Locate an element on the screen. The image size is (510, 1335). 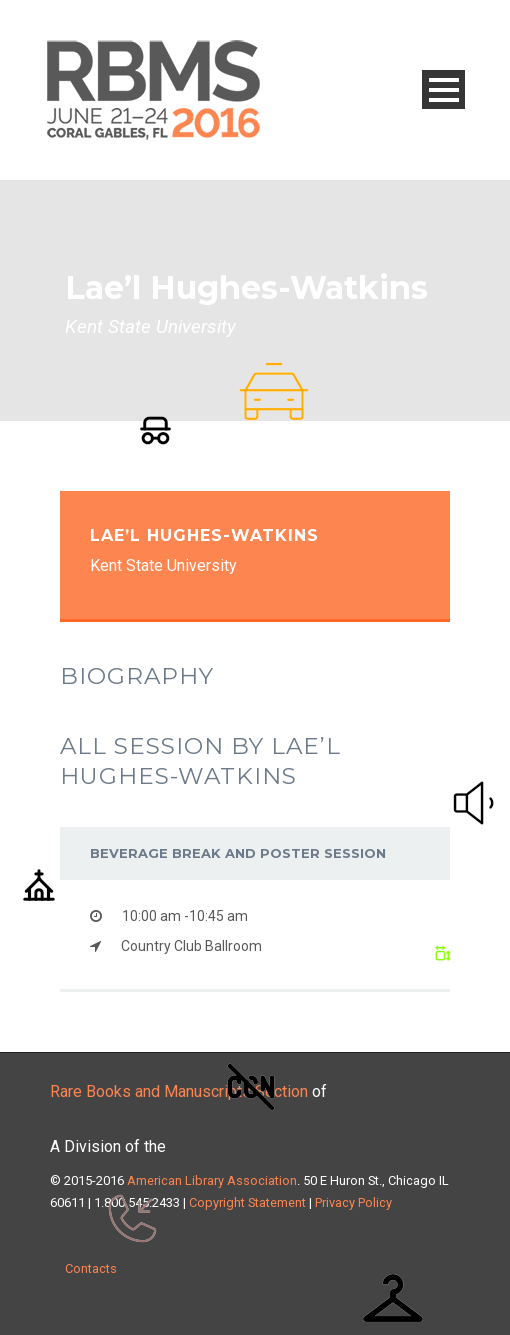
view nearby churches or places of worship is located at coordinates (39, 885).